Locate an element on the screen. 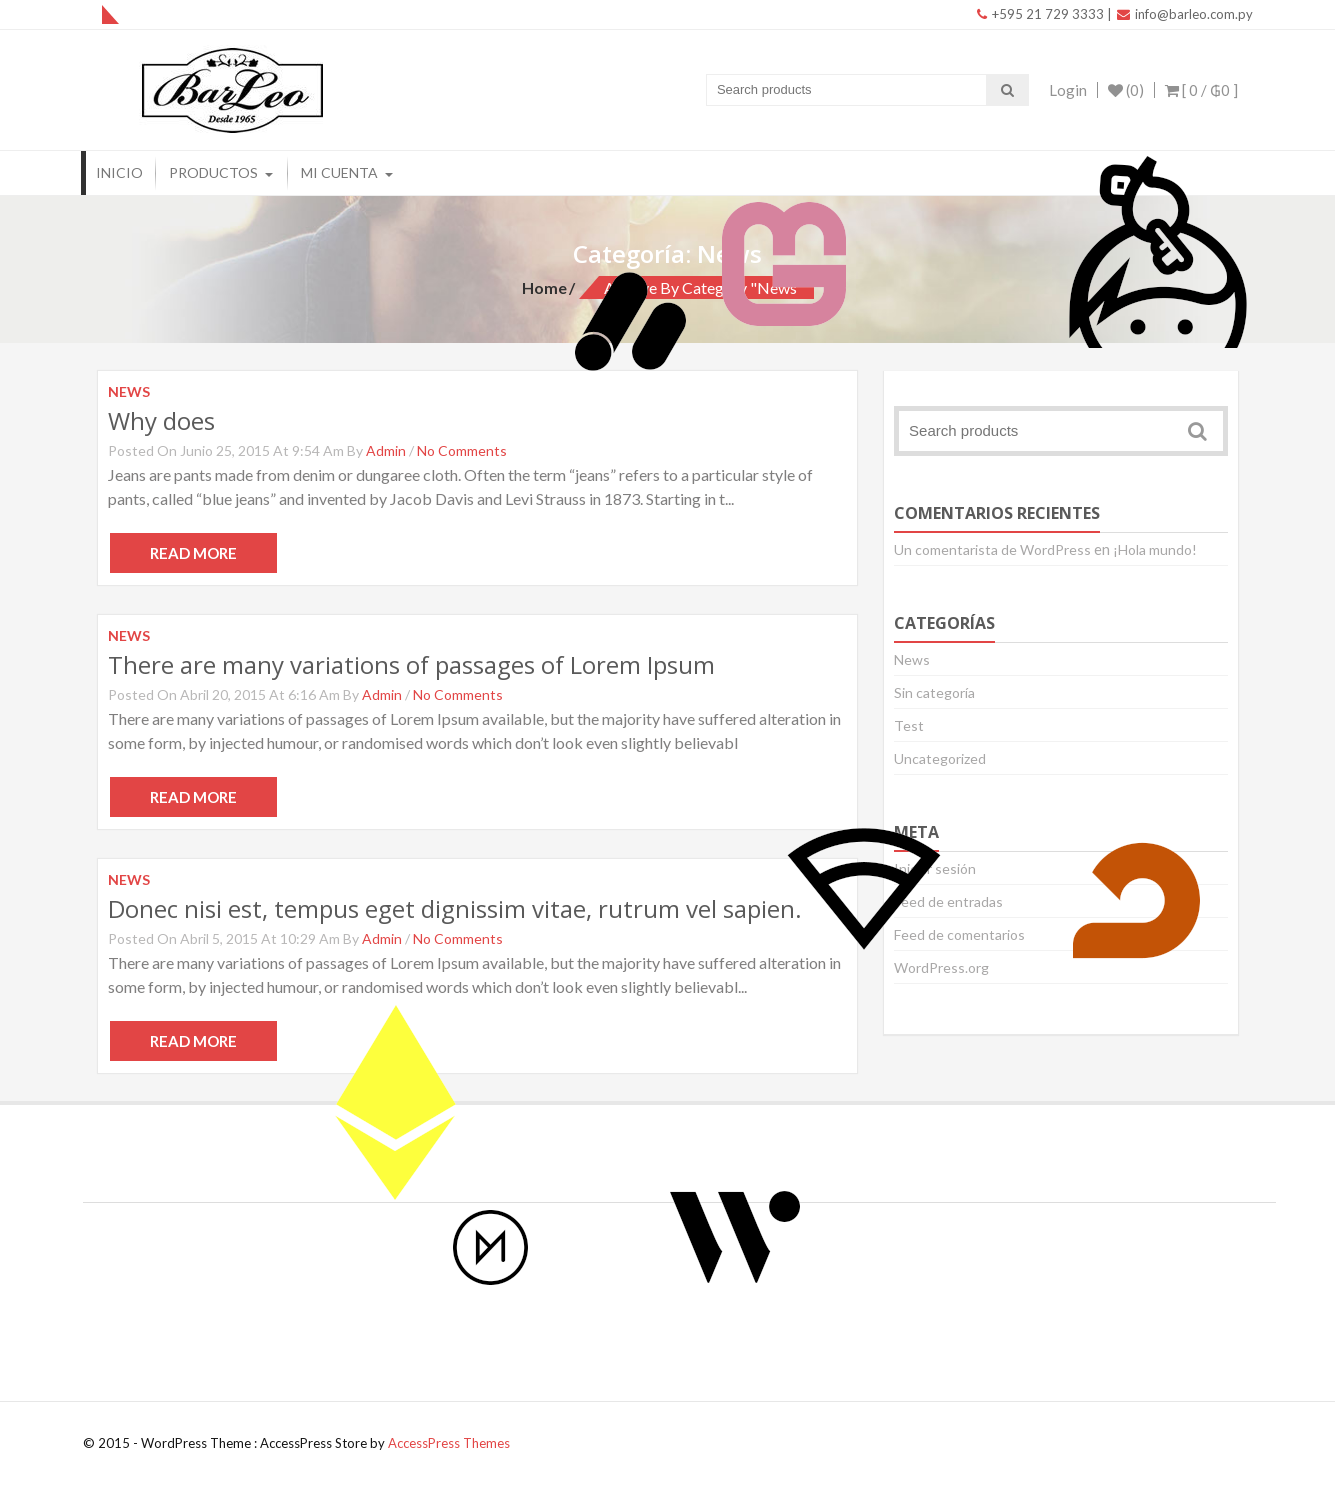  indicates moderate wifi signal strength is located at coordinates (864, 889).